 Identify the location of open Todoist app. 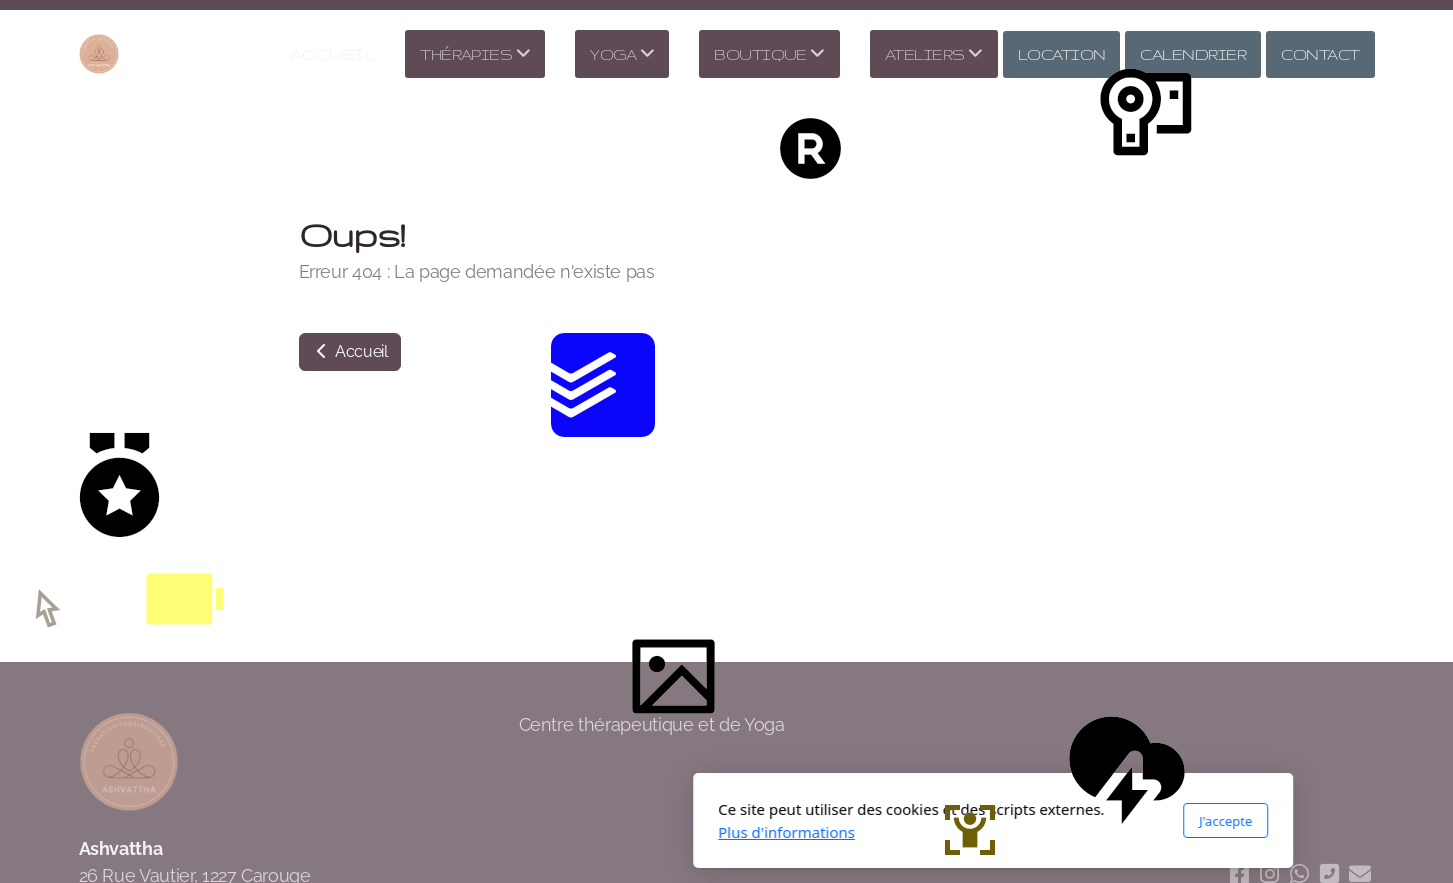
(603, 385).